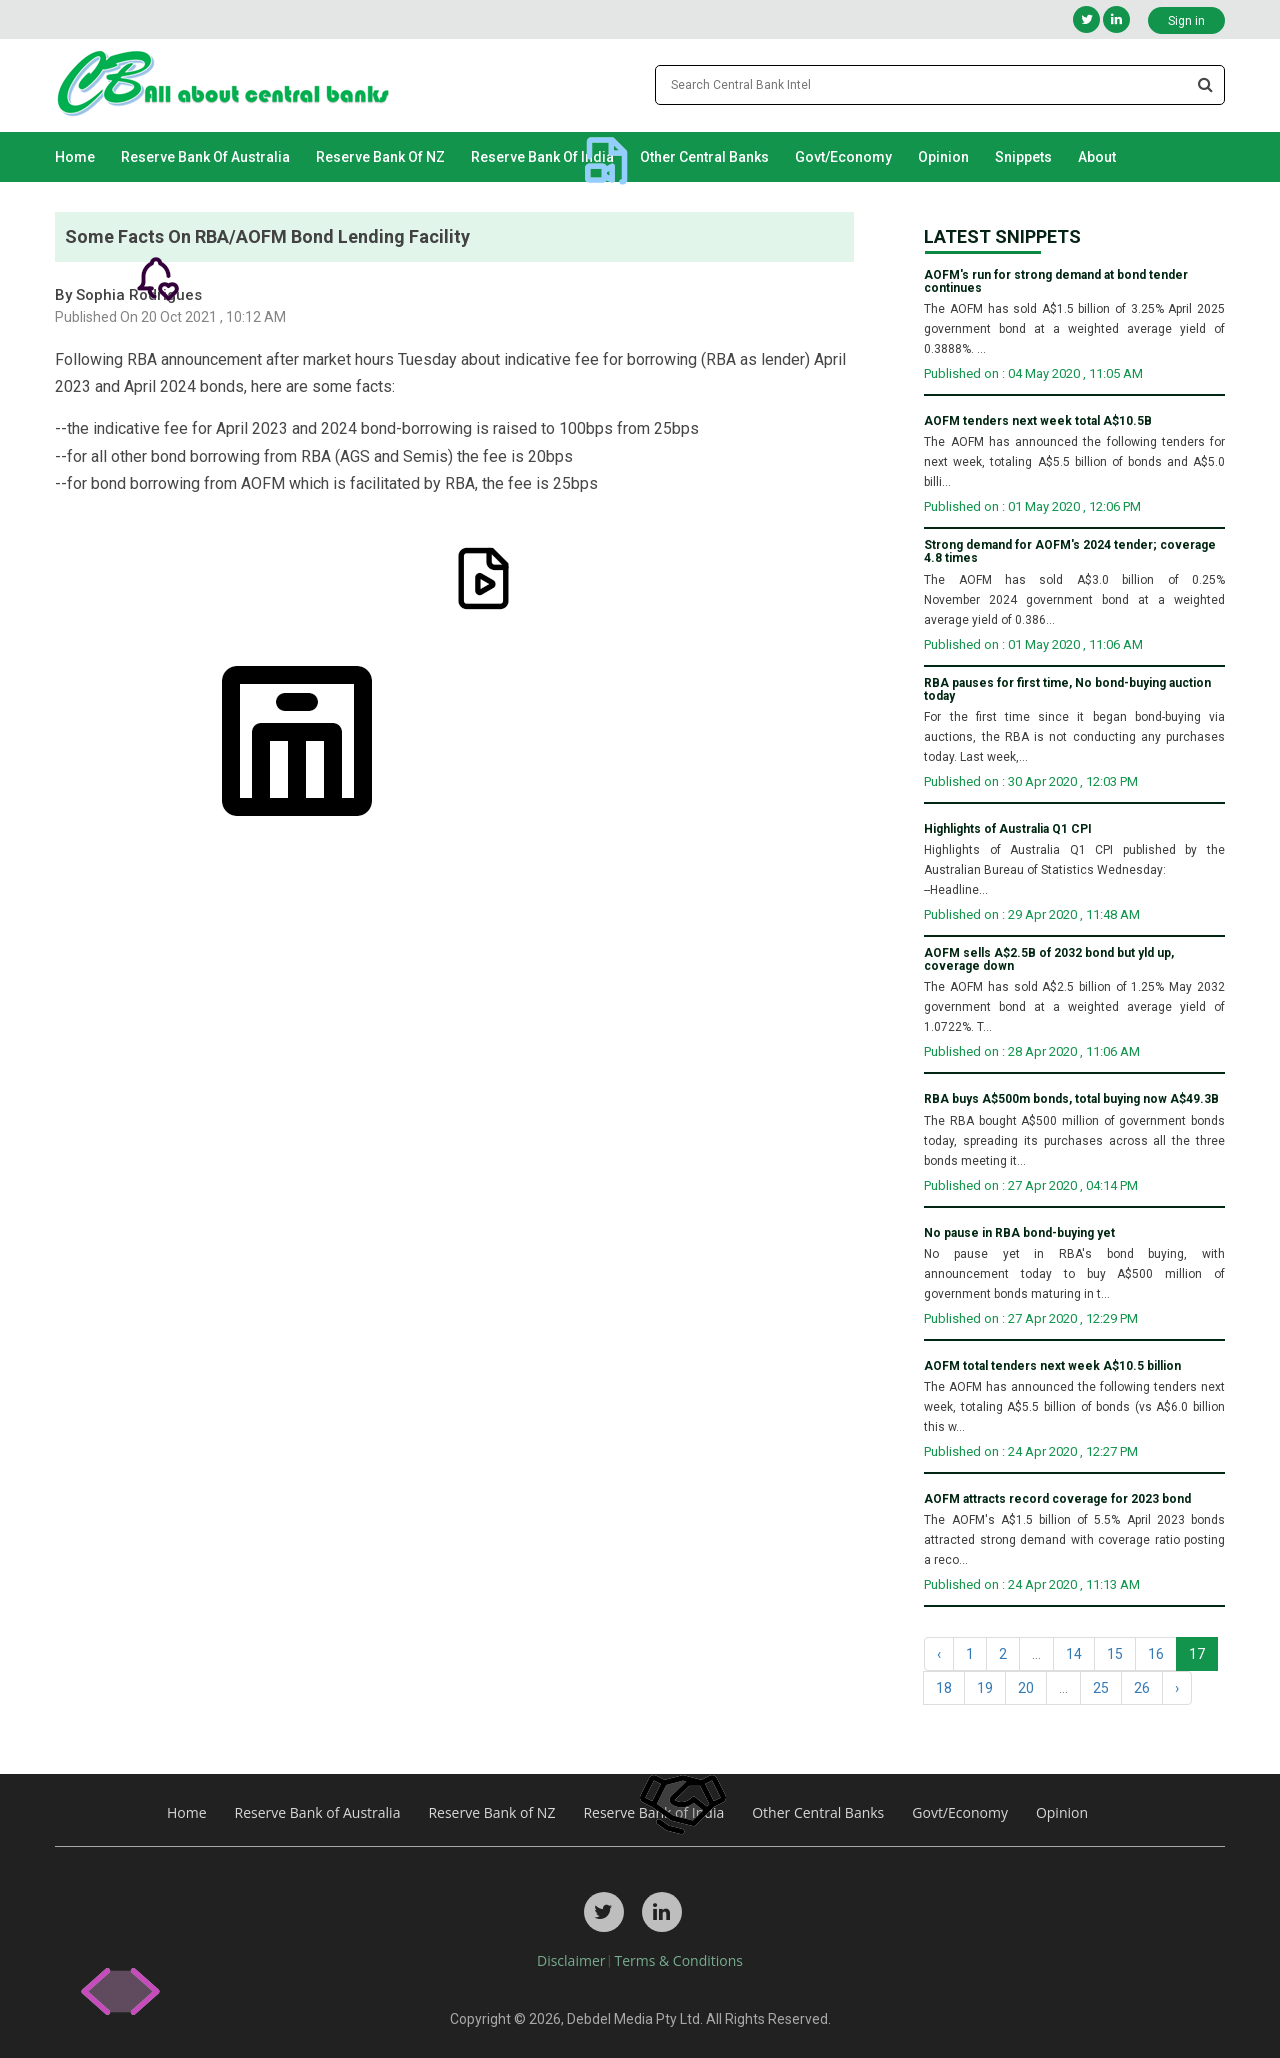  What do you see at coordinates (120, 1991) in the screenshot?
I see `view or edit source code` at bounding box center [120, 1991].